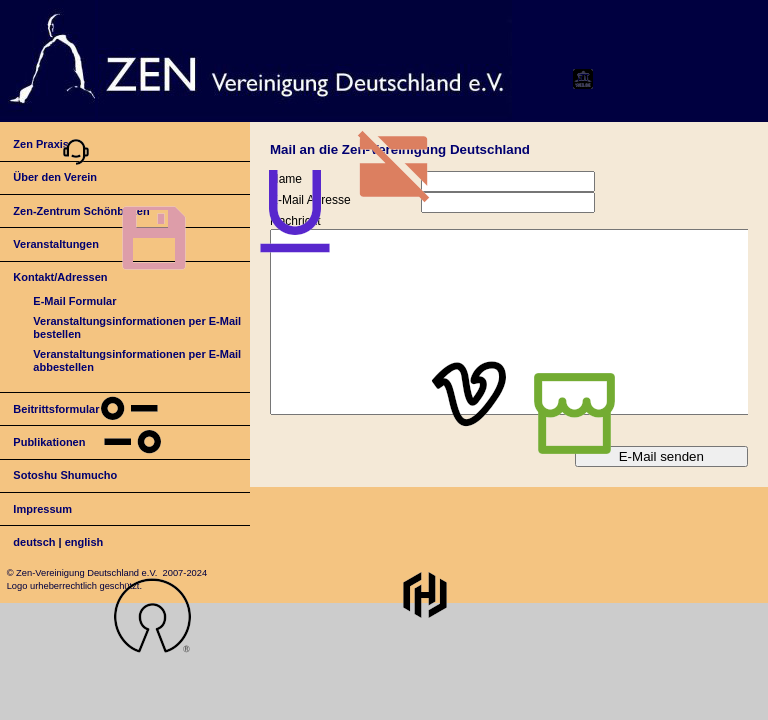  I want to click on browse or open the store, so click(574, 413).